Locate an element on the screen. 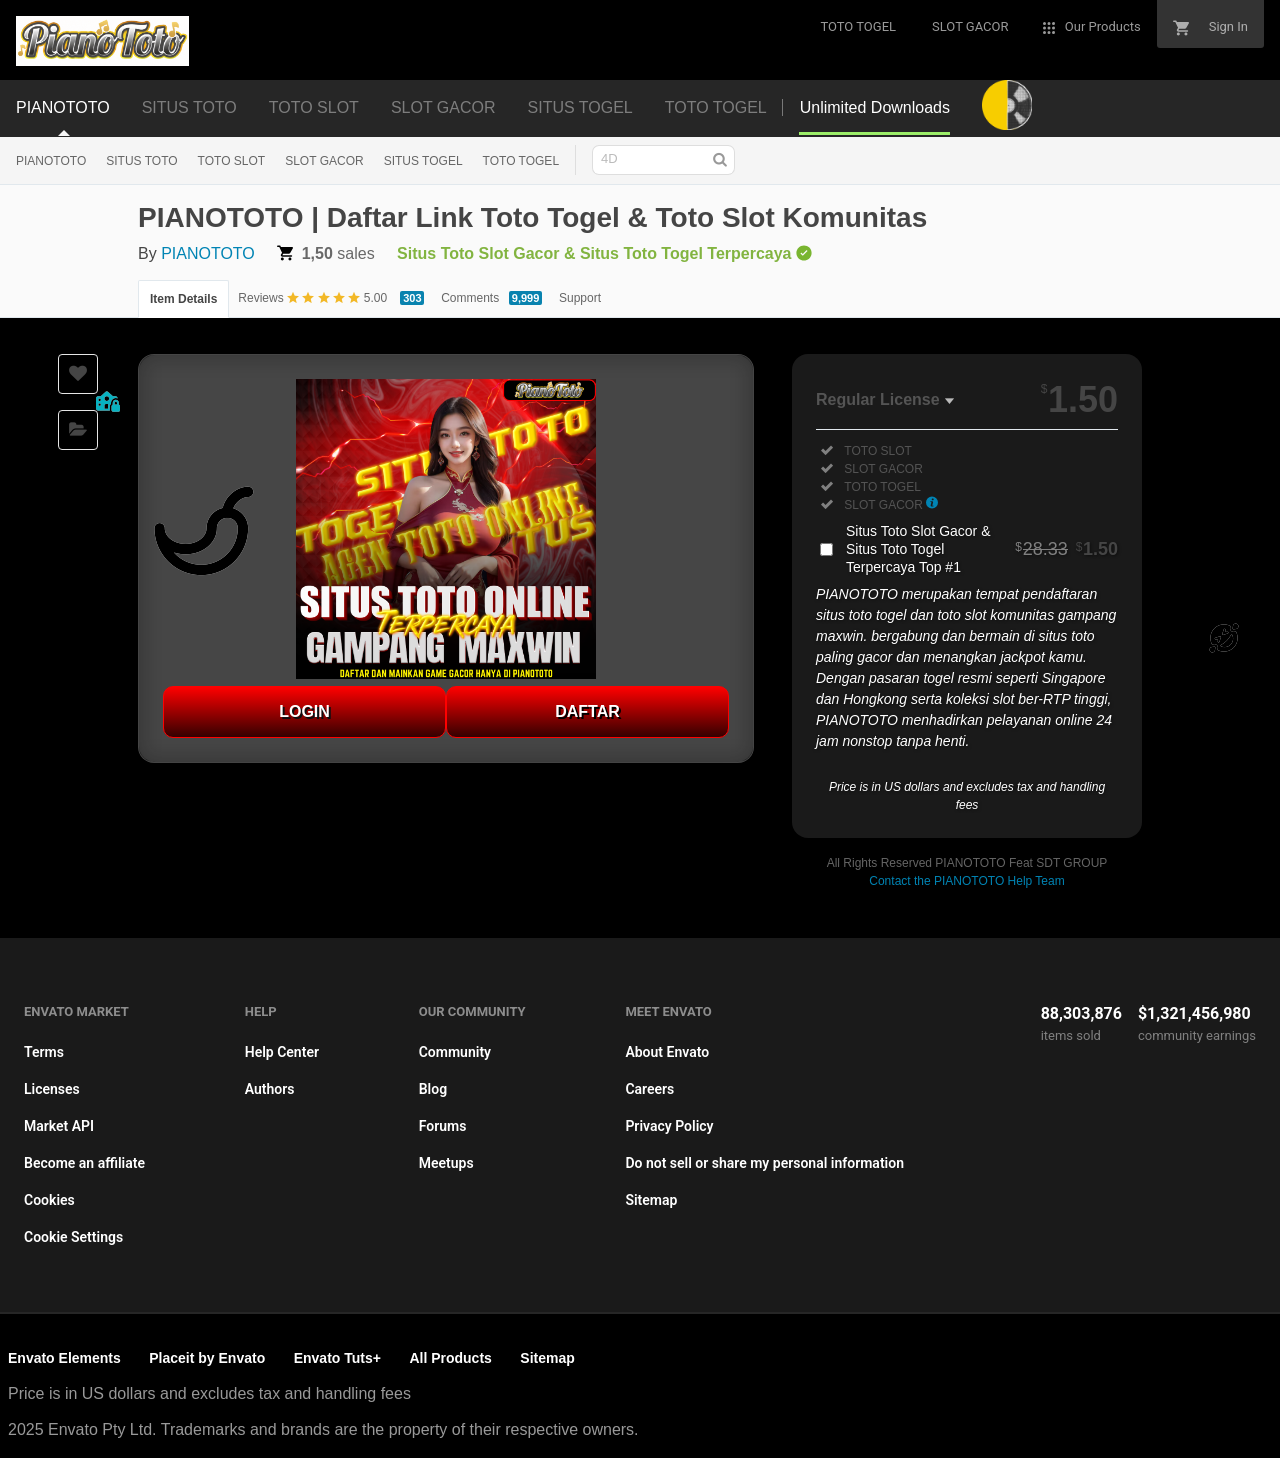 The height and width of the screenshot is (1458, 1280). react with a laughing emoji is located at coordinates (1224, 638).